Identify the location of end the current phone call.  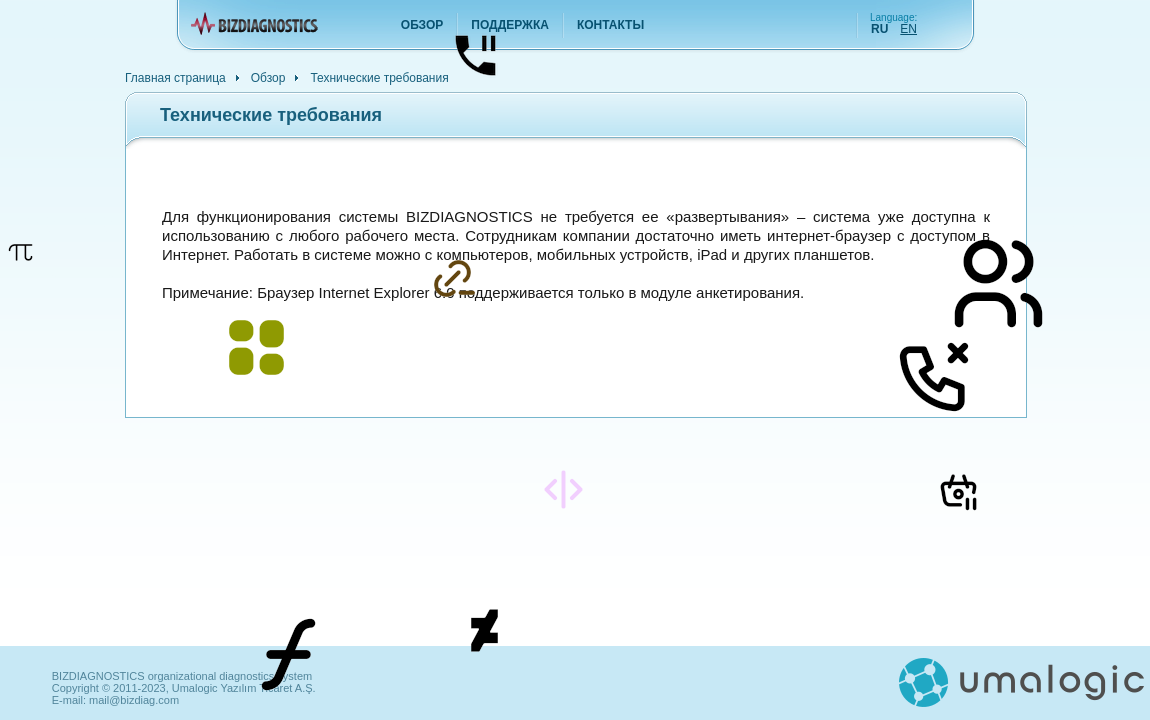
(934, 377).